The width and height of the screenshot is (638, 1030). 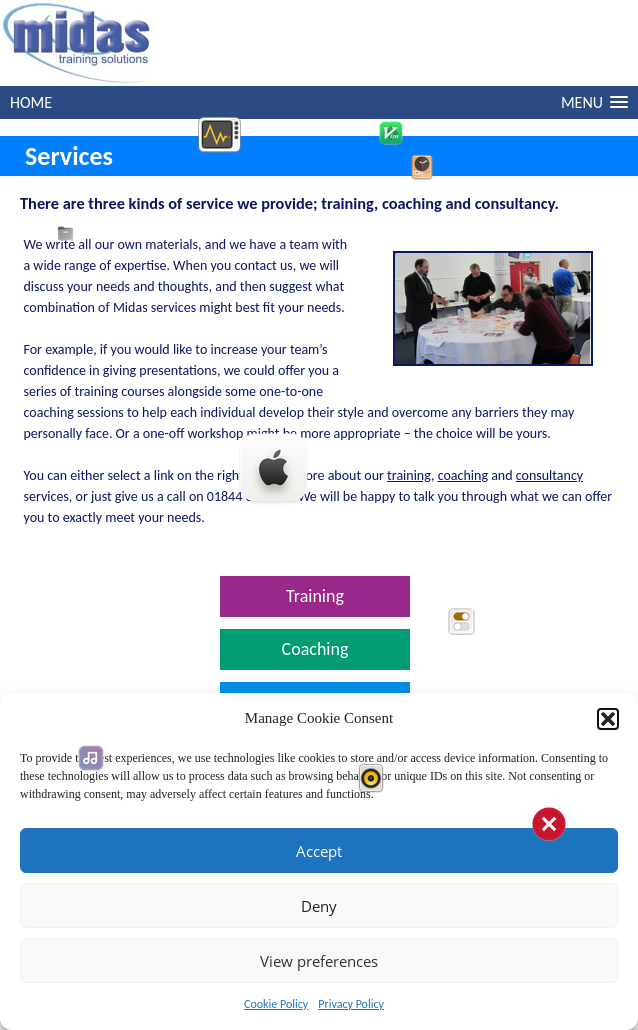 What do you see at coordinates (371, 778) in the screenshot?
I see `open Rhythmbox music player` at bounding box center [371, 778].